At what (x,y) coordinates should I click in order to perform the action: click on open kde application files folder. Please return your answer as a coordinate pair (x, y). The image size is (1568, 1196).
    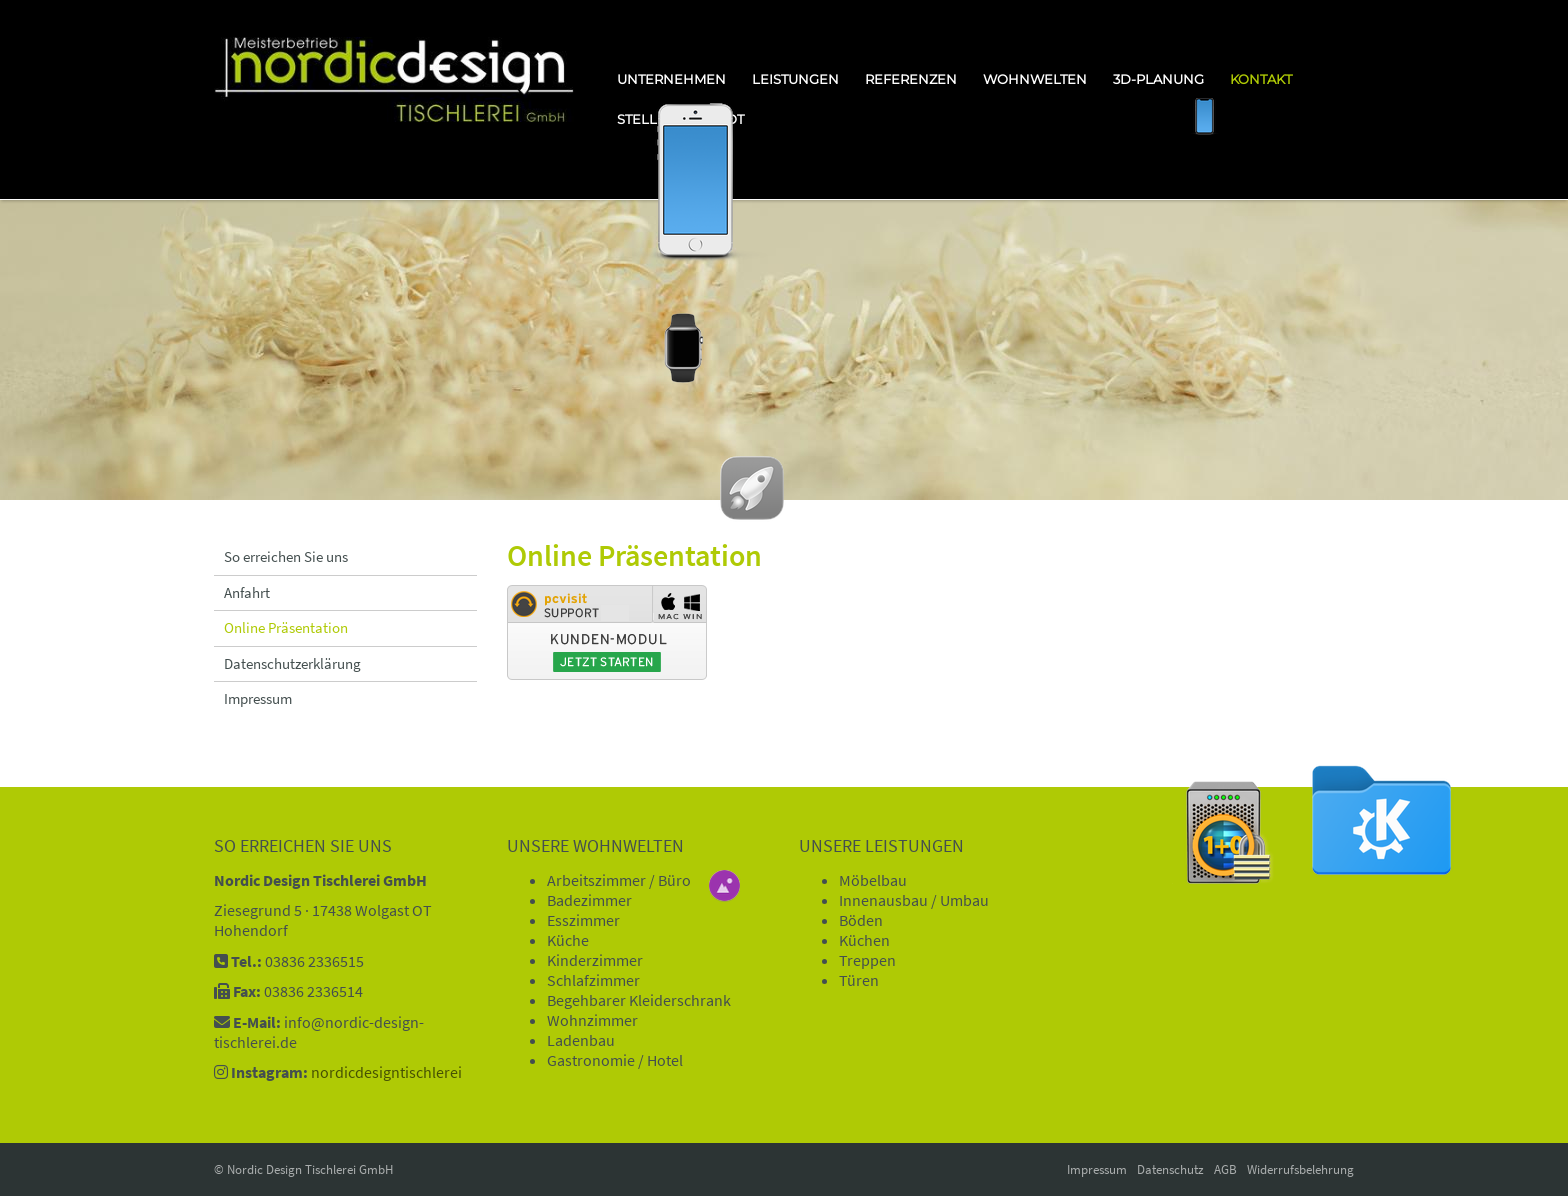
    Looking at the image, I should click on (1381, 824).